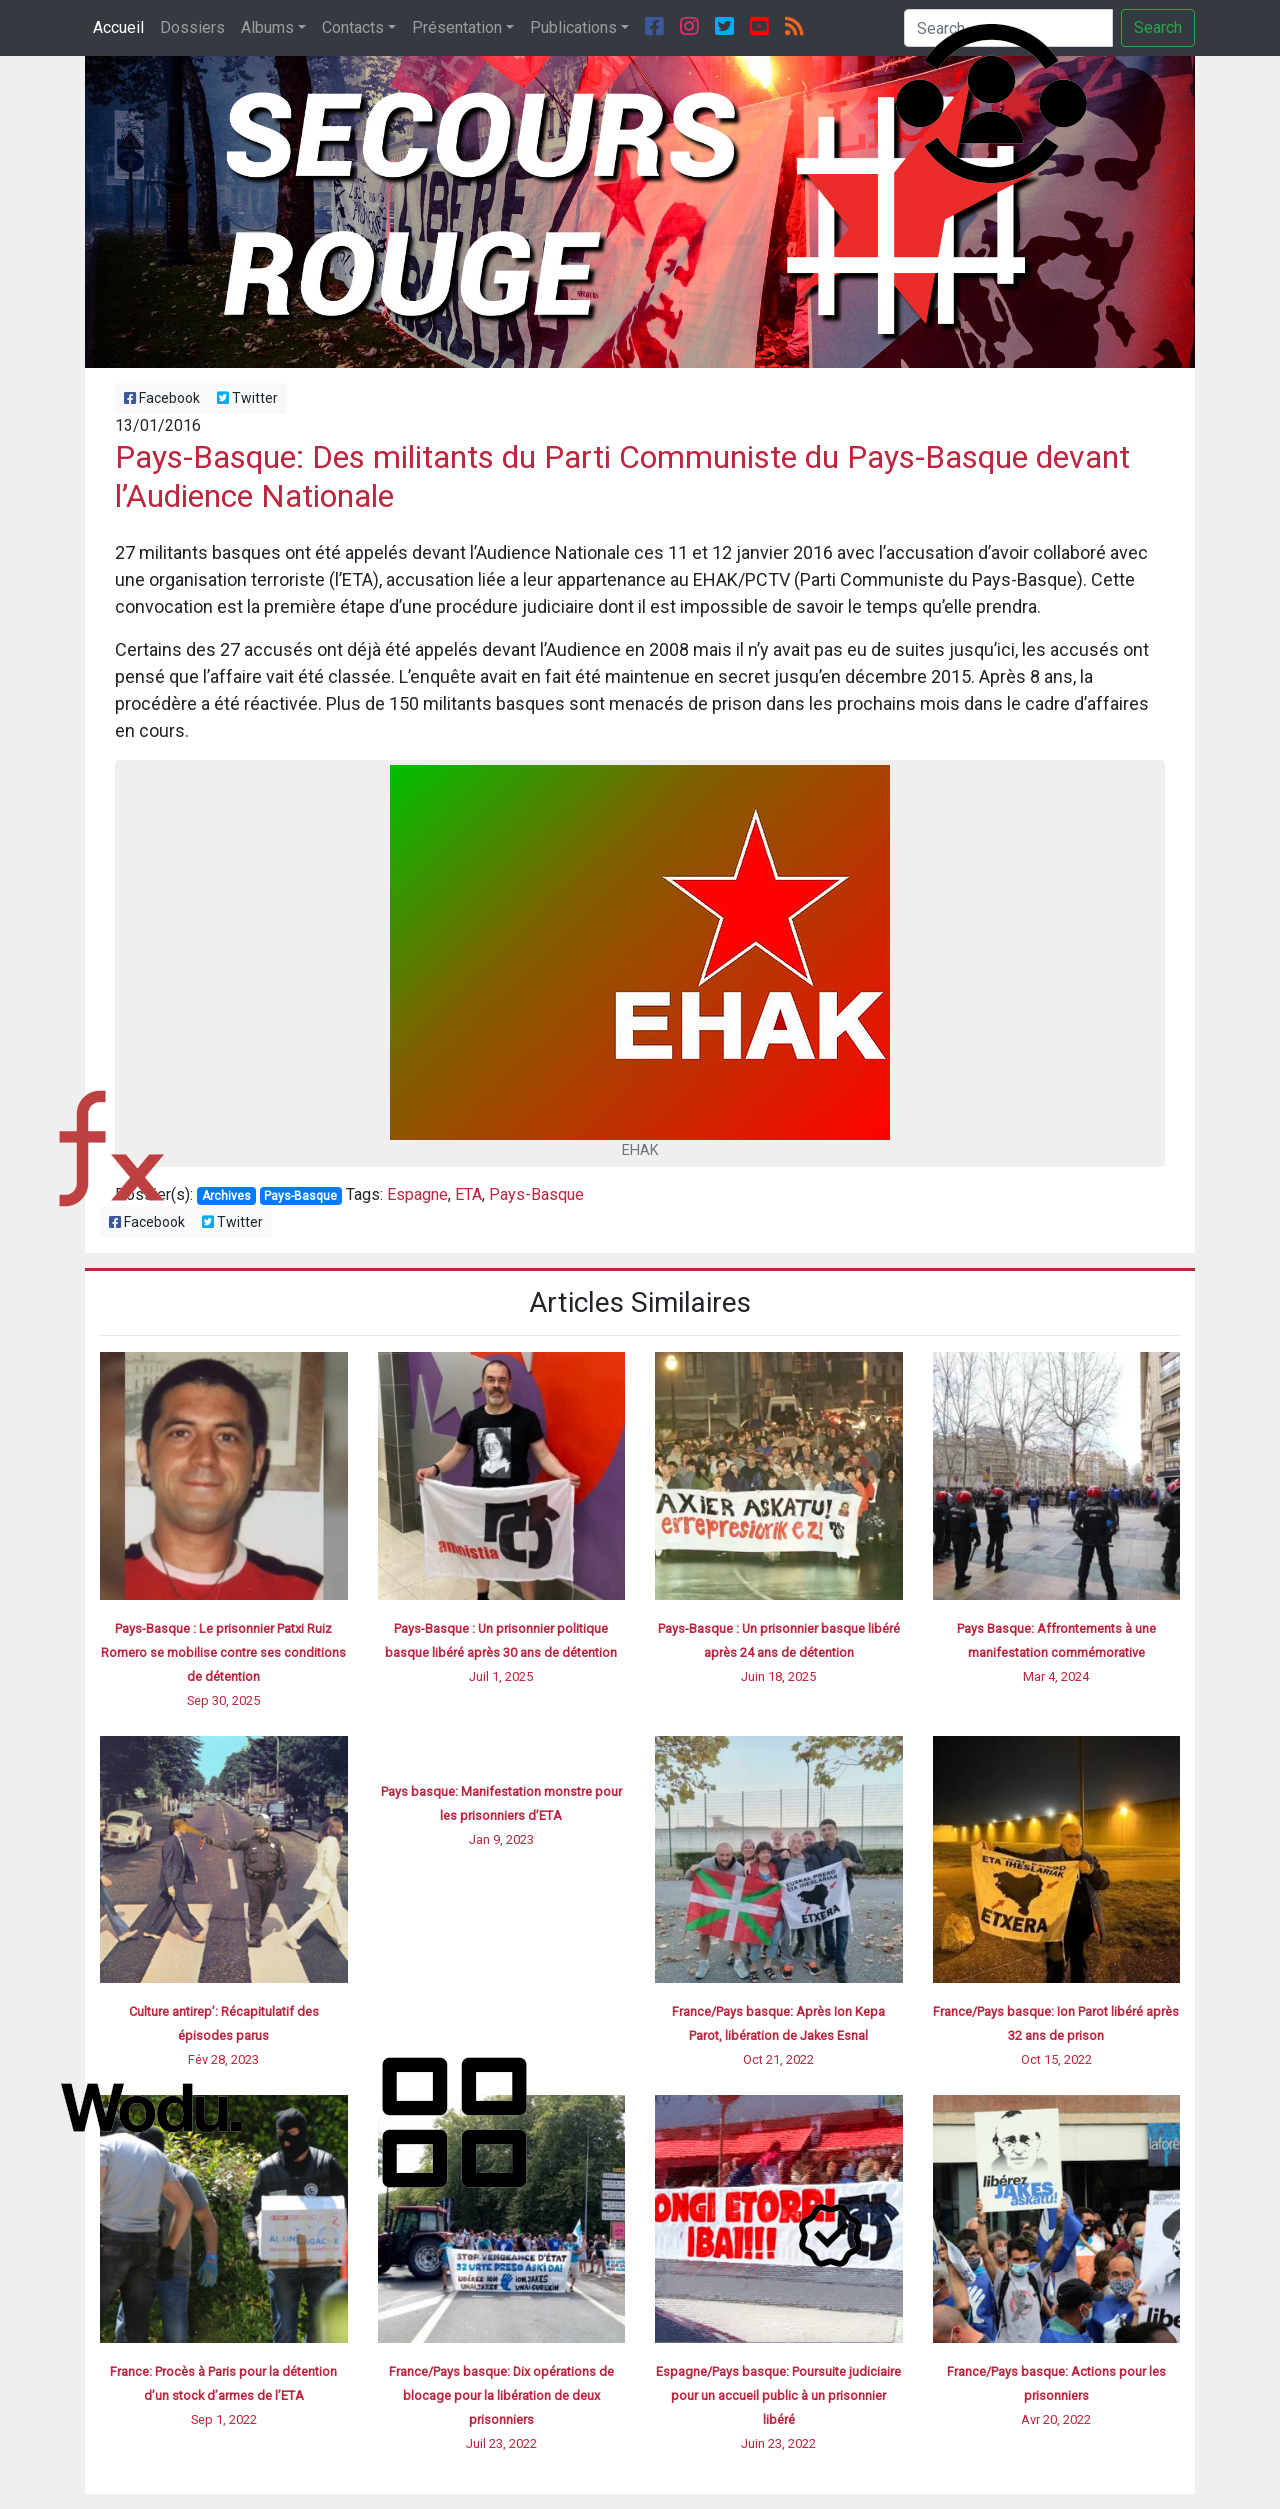 The height and width of the screenshot is (2509, 1280). What do you see at coordinates (454, 2122) in the screenshot?
I see `switch to gallery view` at bounding box center [454, 2122].